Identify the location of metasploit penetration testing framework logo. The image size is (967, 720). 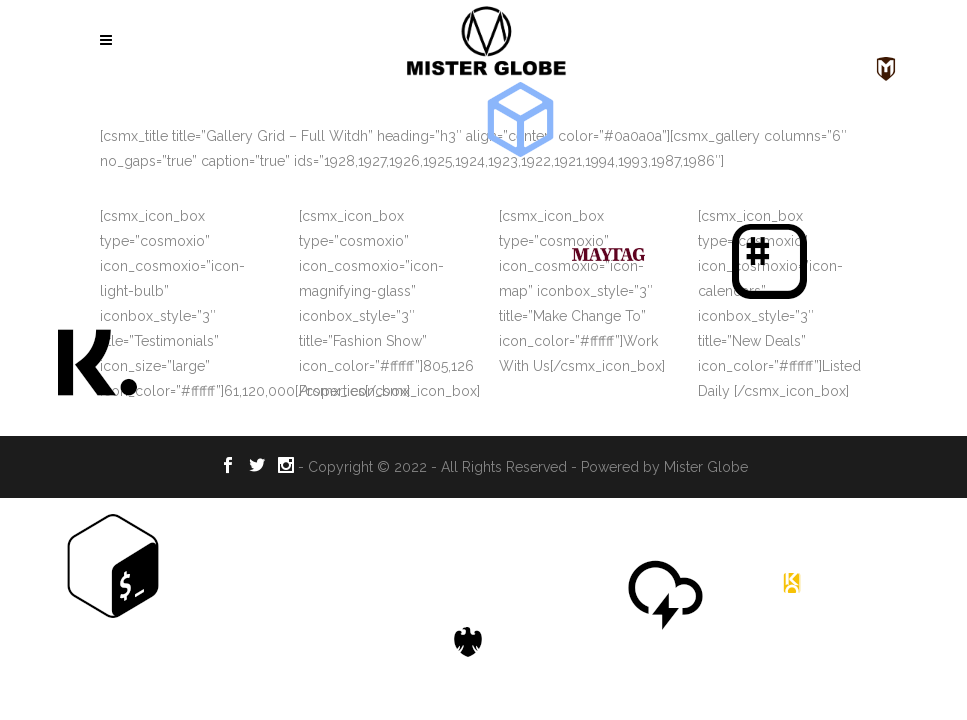
(886, 69).